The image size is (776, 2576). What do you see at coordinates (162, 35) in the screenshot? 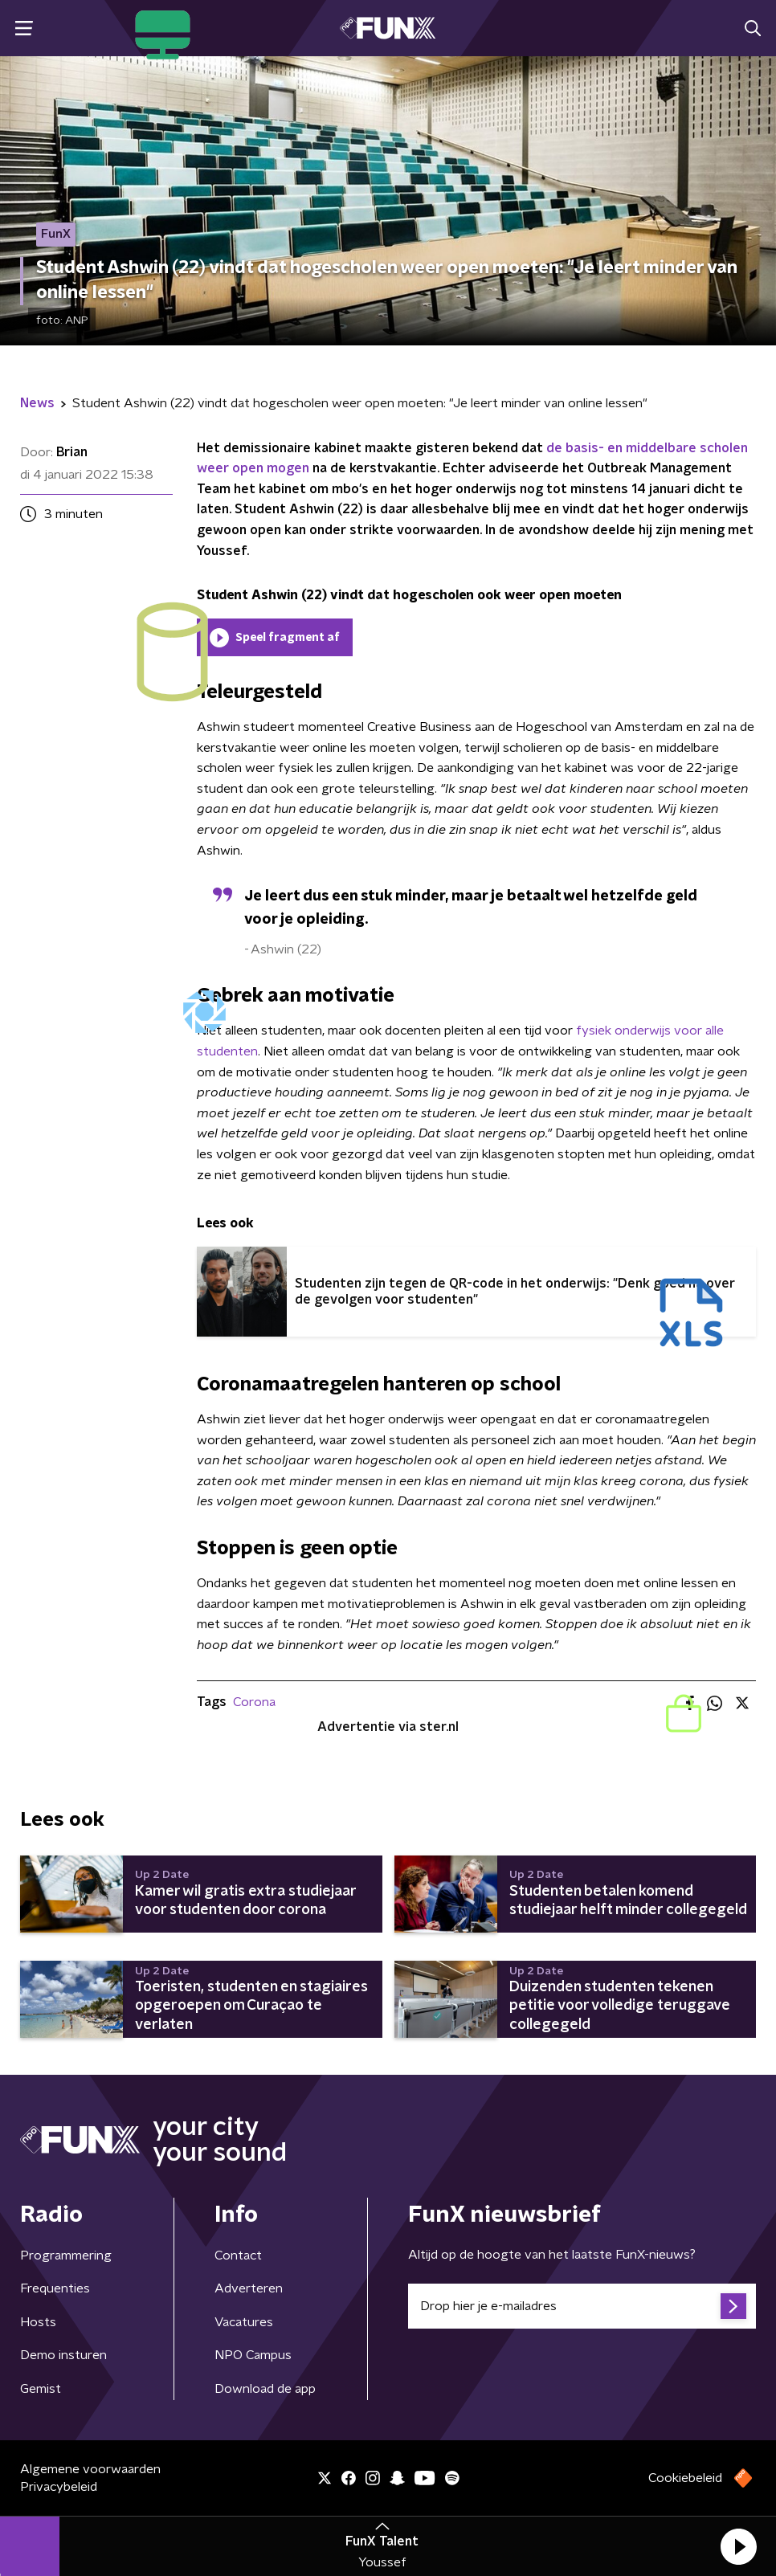
I see `view on desktop display` at bounding box center [162, 35].